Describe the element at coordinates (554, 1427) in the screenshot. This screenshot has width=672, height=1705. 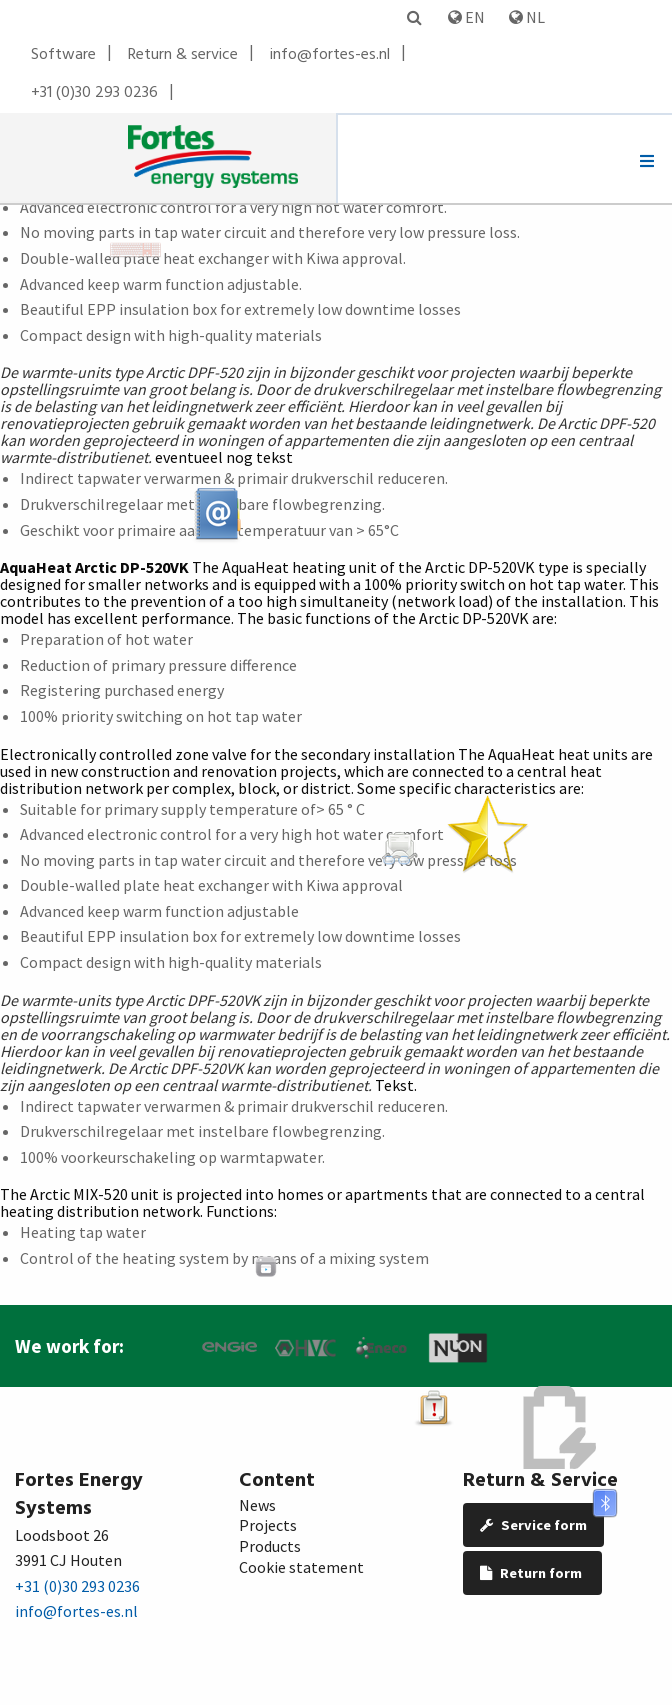
I see `indicates battery is empty but currently charging` at that location.